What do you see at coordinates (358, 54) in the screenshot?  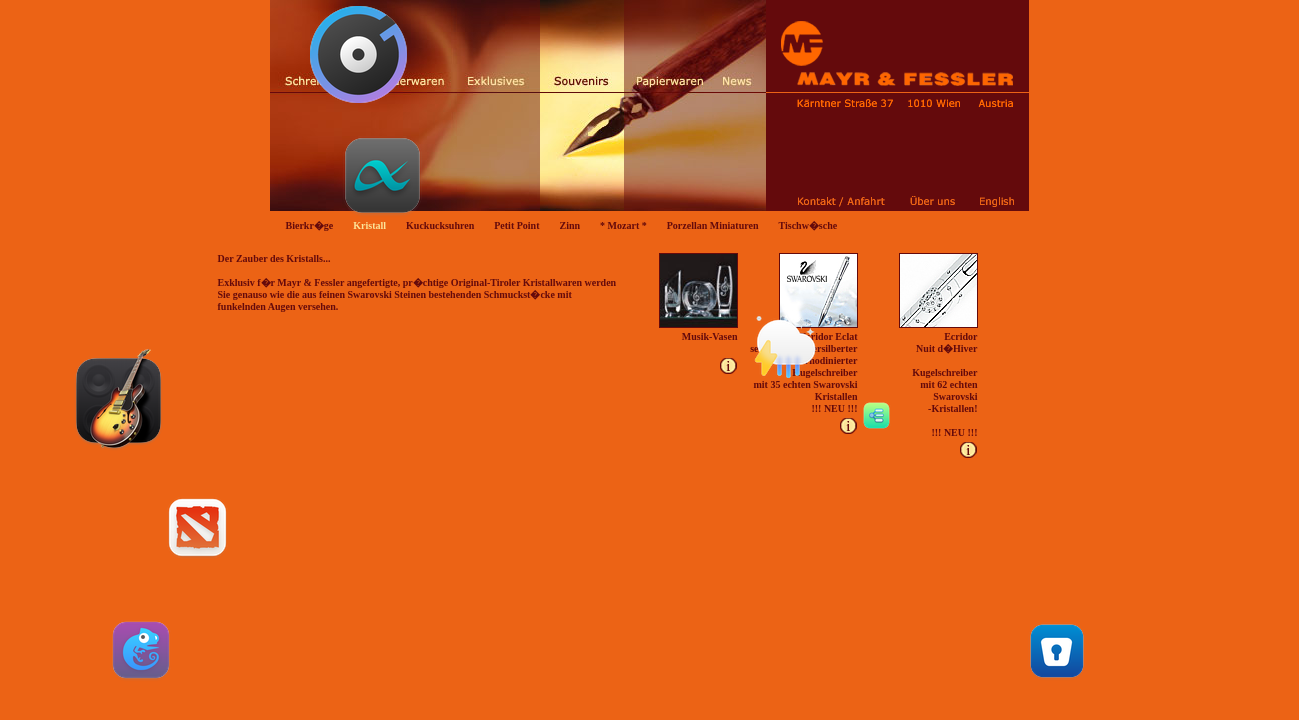 I see `open groove music app` at bounding box center [358, 54].